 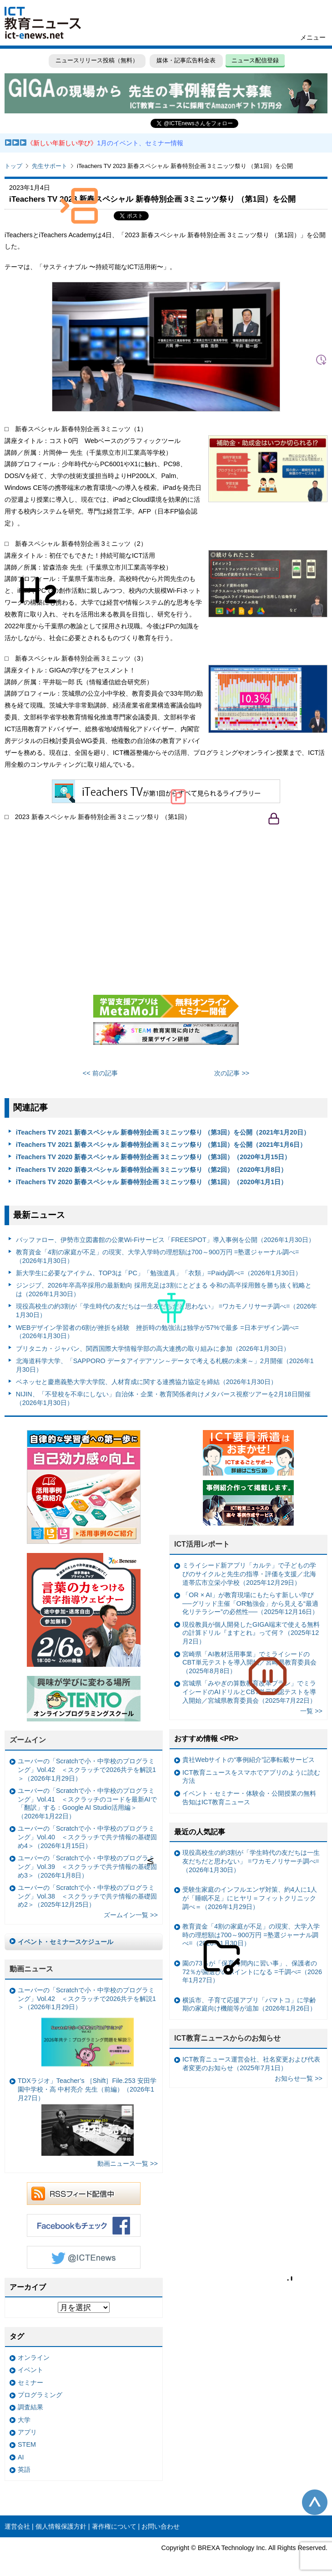 I want to click on find nearby parking locations, so click(x=178, y=797).